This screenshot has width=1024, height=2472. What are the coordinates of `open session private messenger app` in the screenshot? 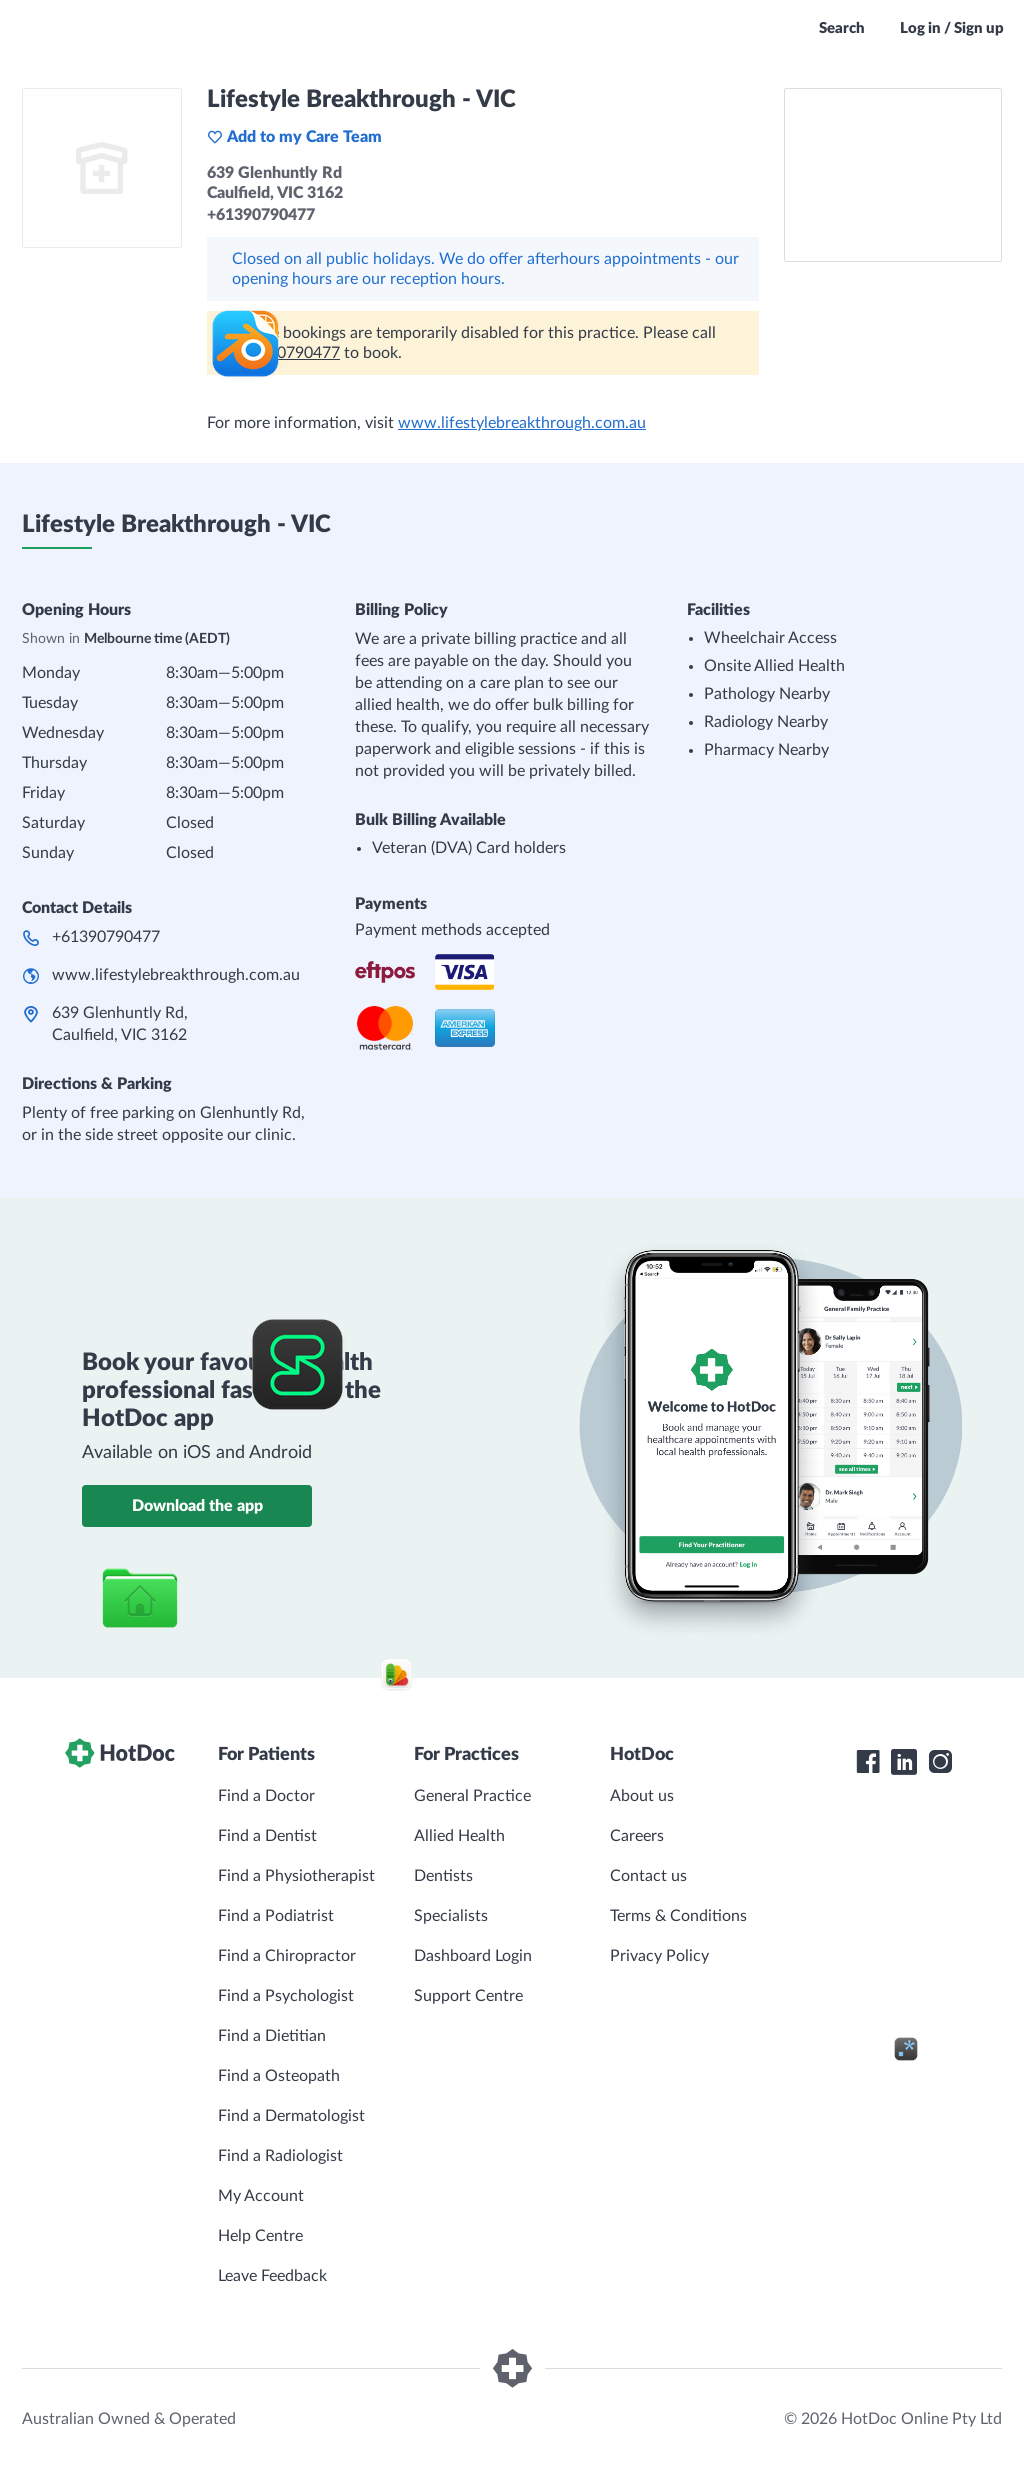 It's located at (297, 1364).